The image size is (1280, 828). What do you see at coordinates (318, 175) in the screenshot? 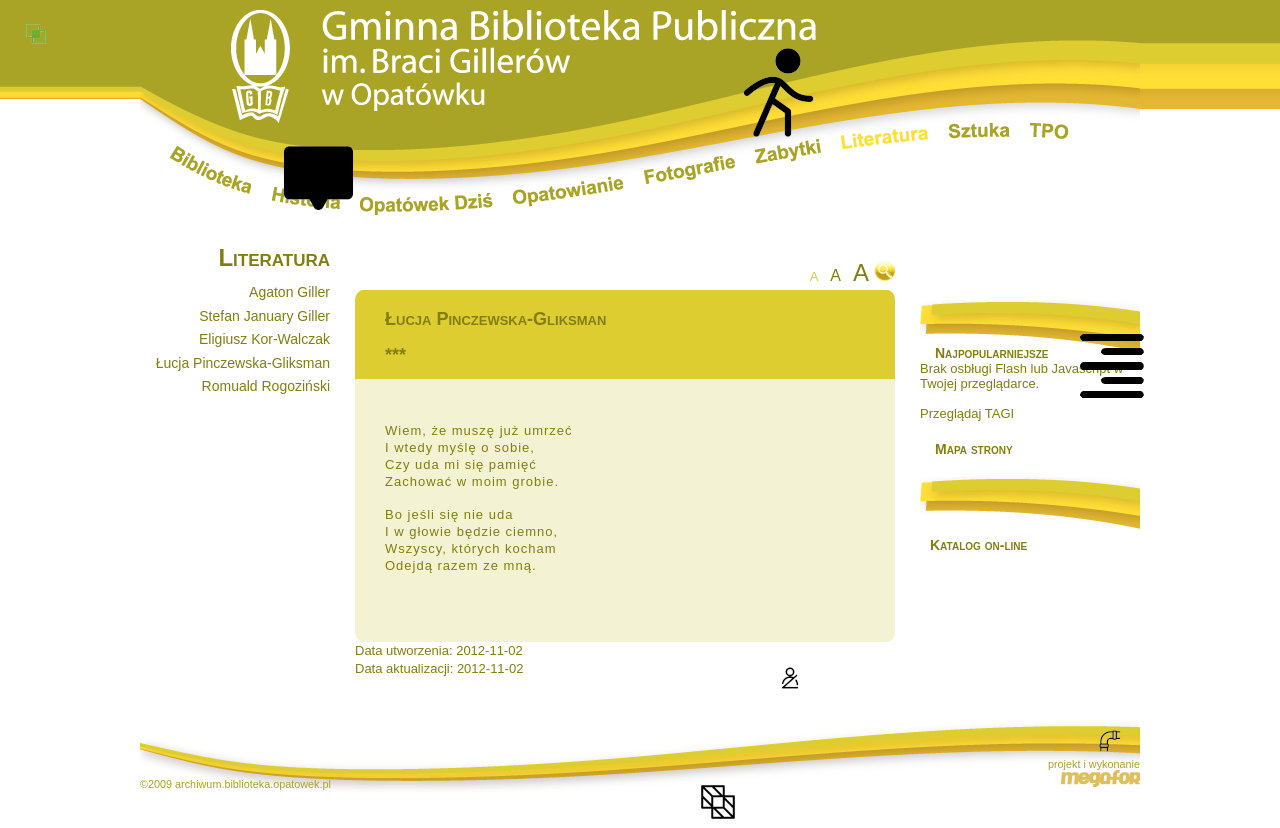
I see `open chat or messaging` at bounding box center [318, 175].